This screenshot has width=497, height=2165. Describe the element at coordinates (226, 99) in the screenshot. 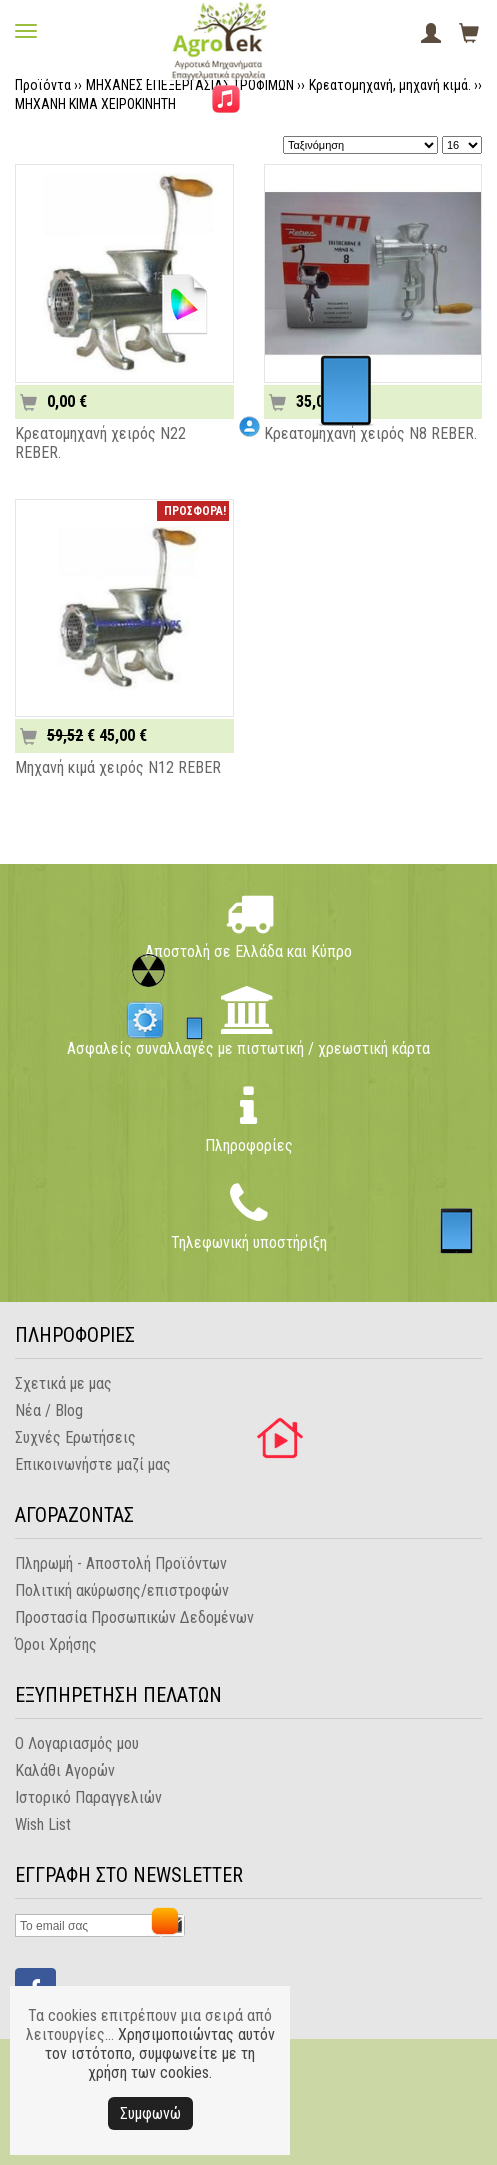

I see `open apple music app` at that location.